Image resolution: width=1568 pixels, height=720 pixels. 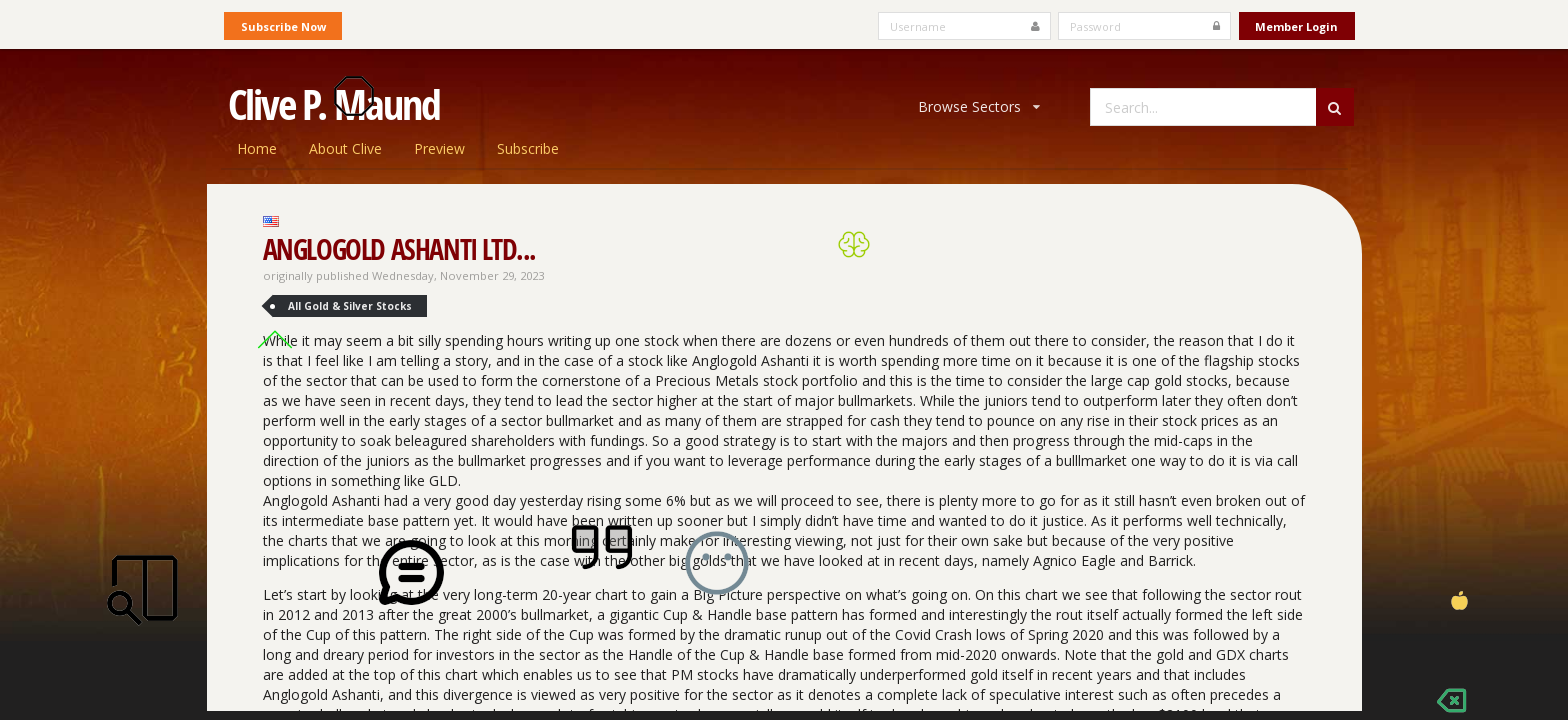 I want to click on add a reaction or emoji, so click(x=717, y=563).